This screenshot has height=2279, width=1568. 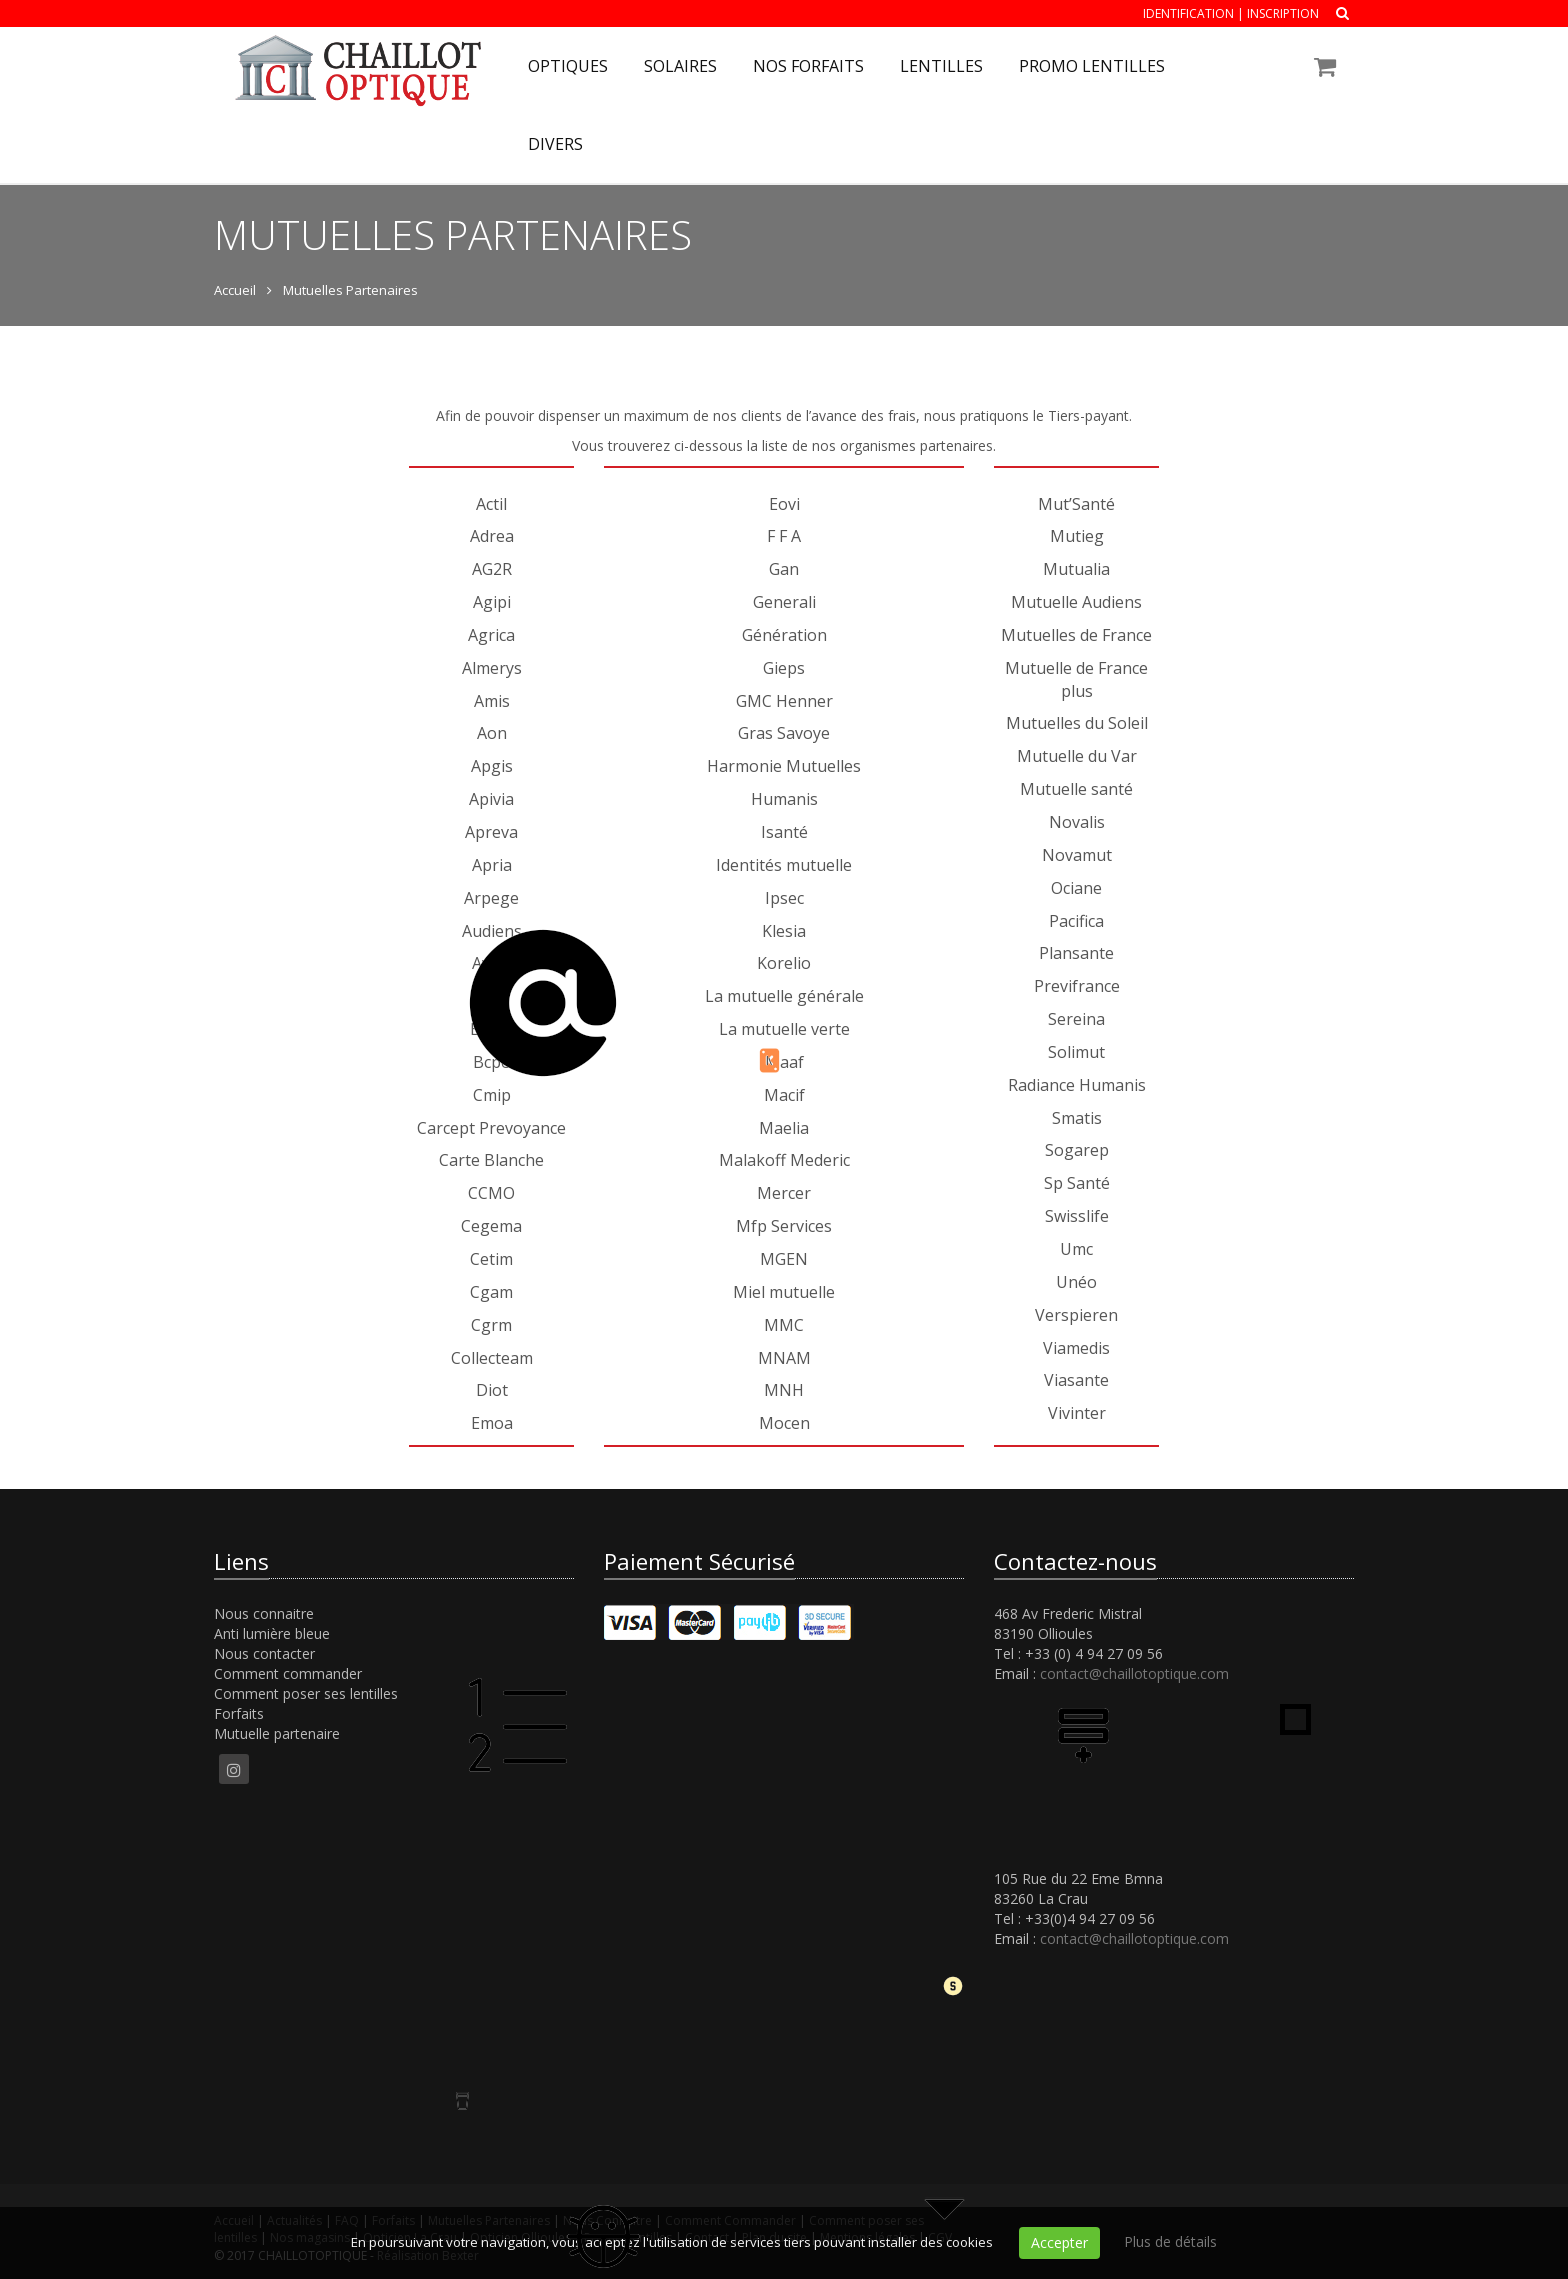 I want to click on stop media playback, so click(x=1295, y=1719).